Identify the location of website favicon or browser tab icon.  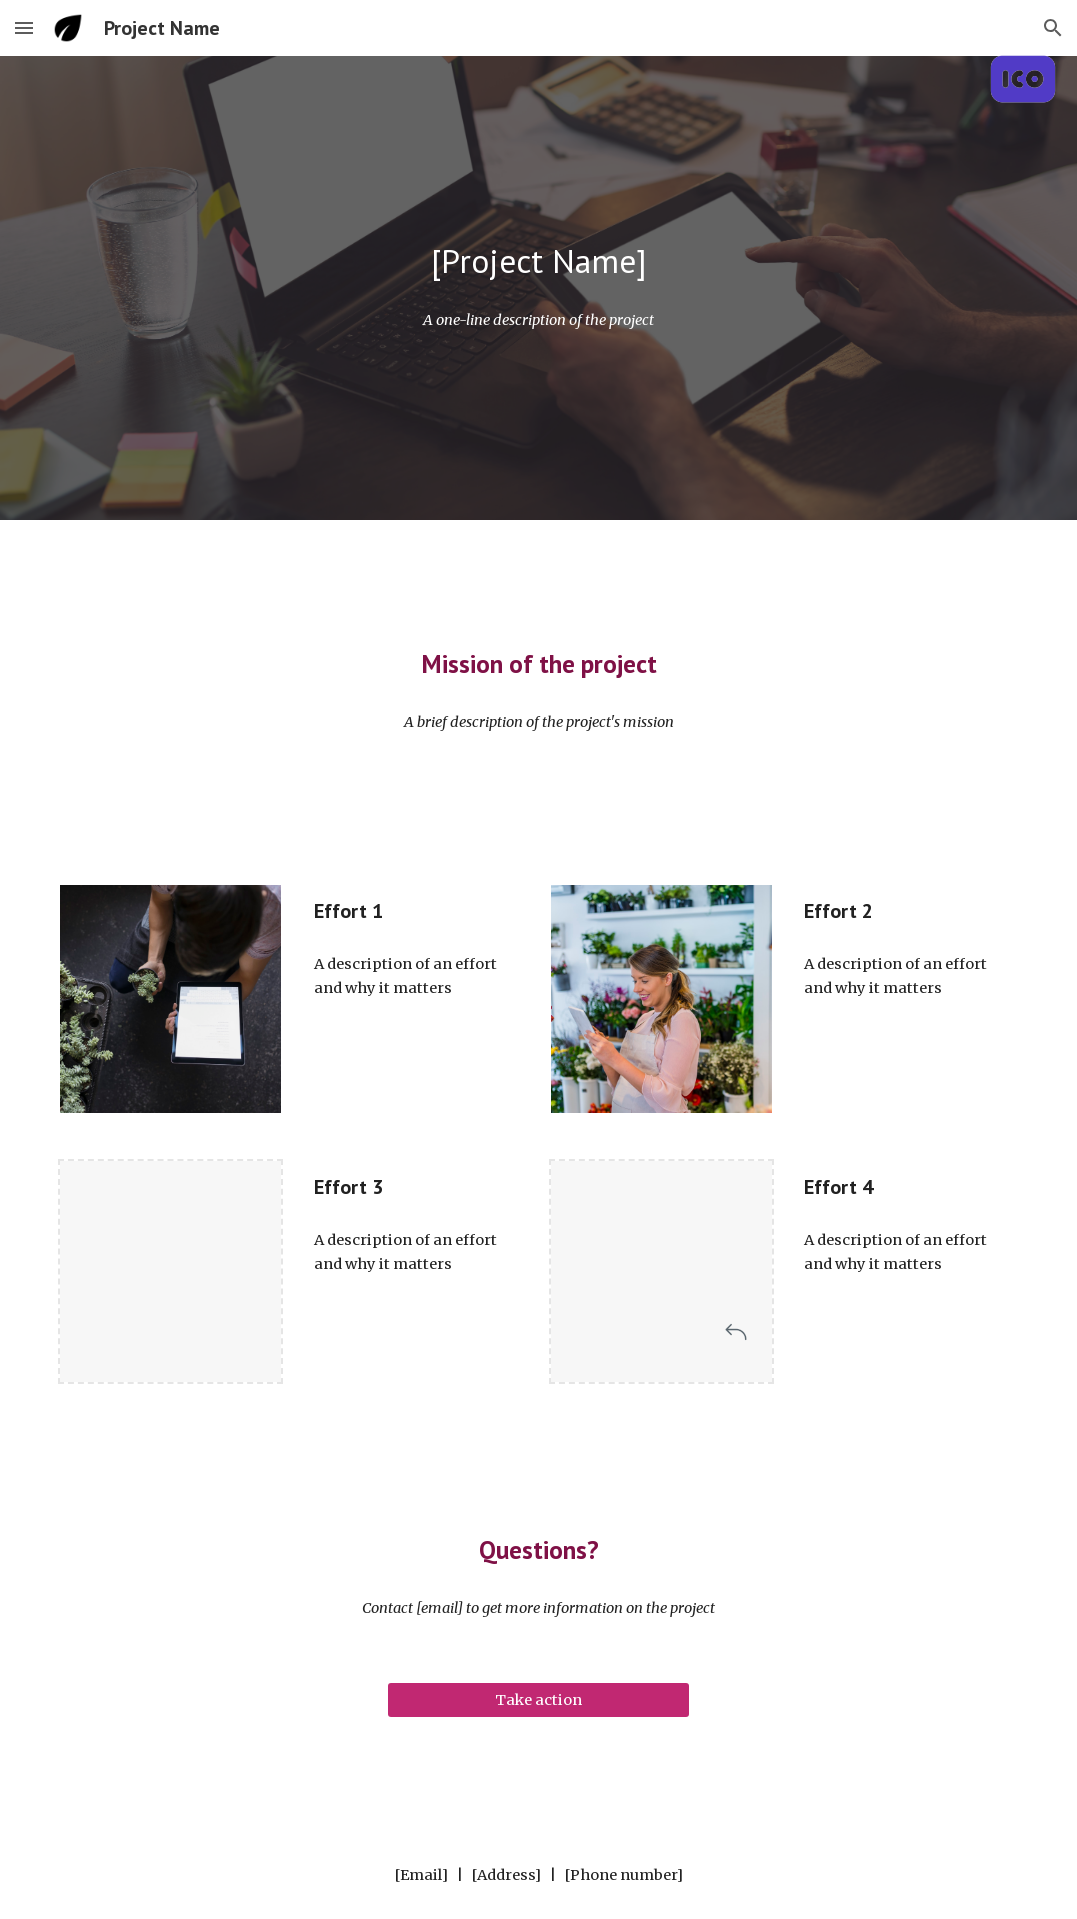
(1023, 79).